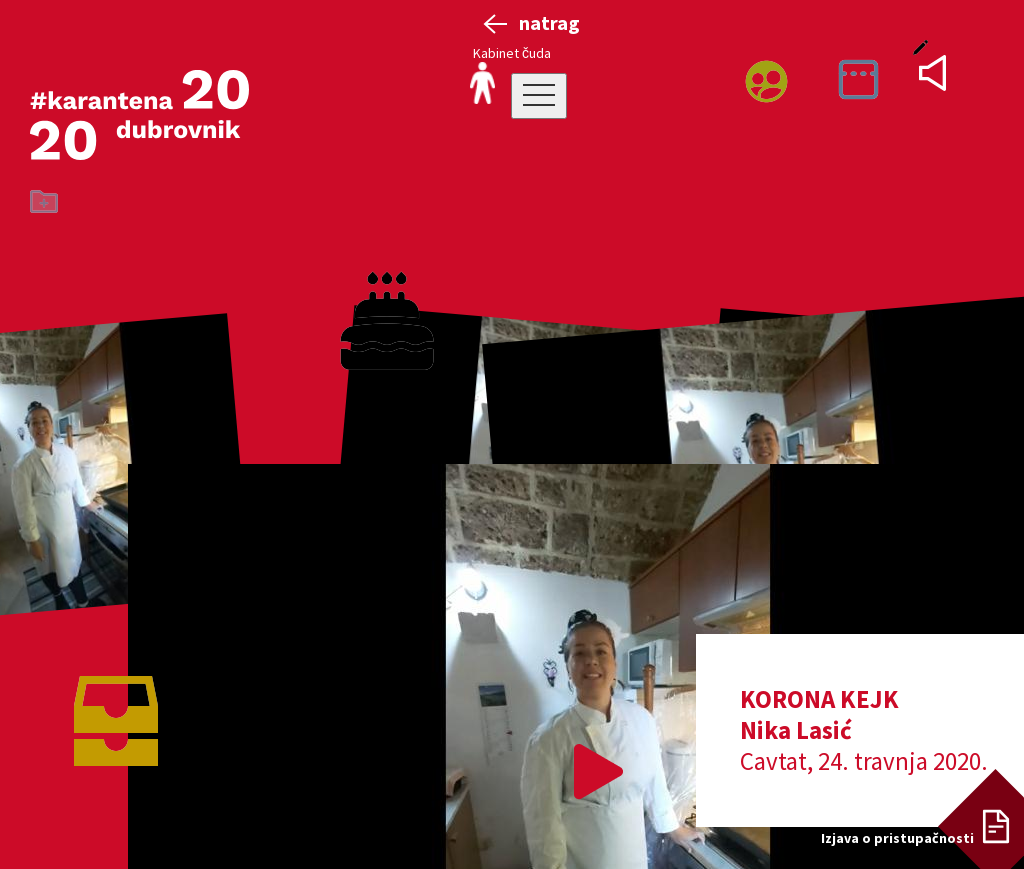 This screenshot has width=1024, height=869. I want to click on view group or team members, so click(766, 81).